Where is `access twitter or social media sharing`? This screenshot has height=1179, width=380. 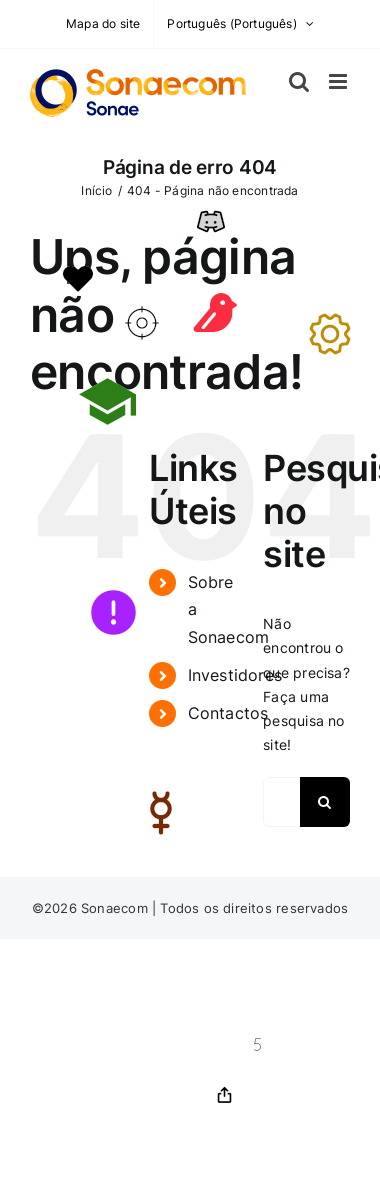
access twitter or social media sharing is located at coordinates (216, 314).